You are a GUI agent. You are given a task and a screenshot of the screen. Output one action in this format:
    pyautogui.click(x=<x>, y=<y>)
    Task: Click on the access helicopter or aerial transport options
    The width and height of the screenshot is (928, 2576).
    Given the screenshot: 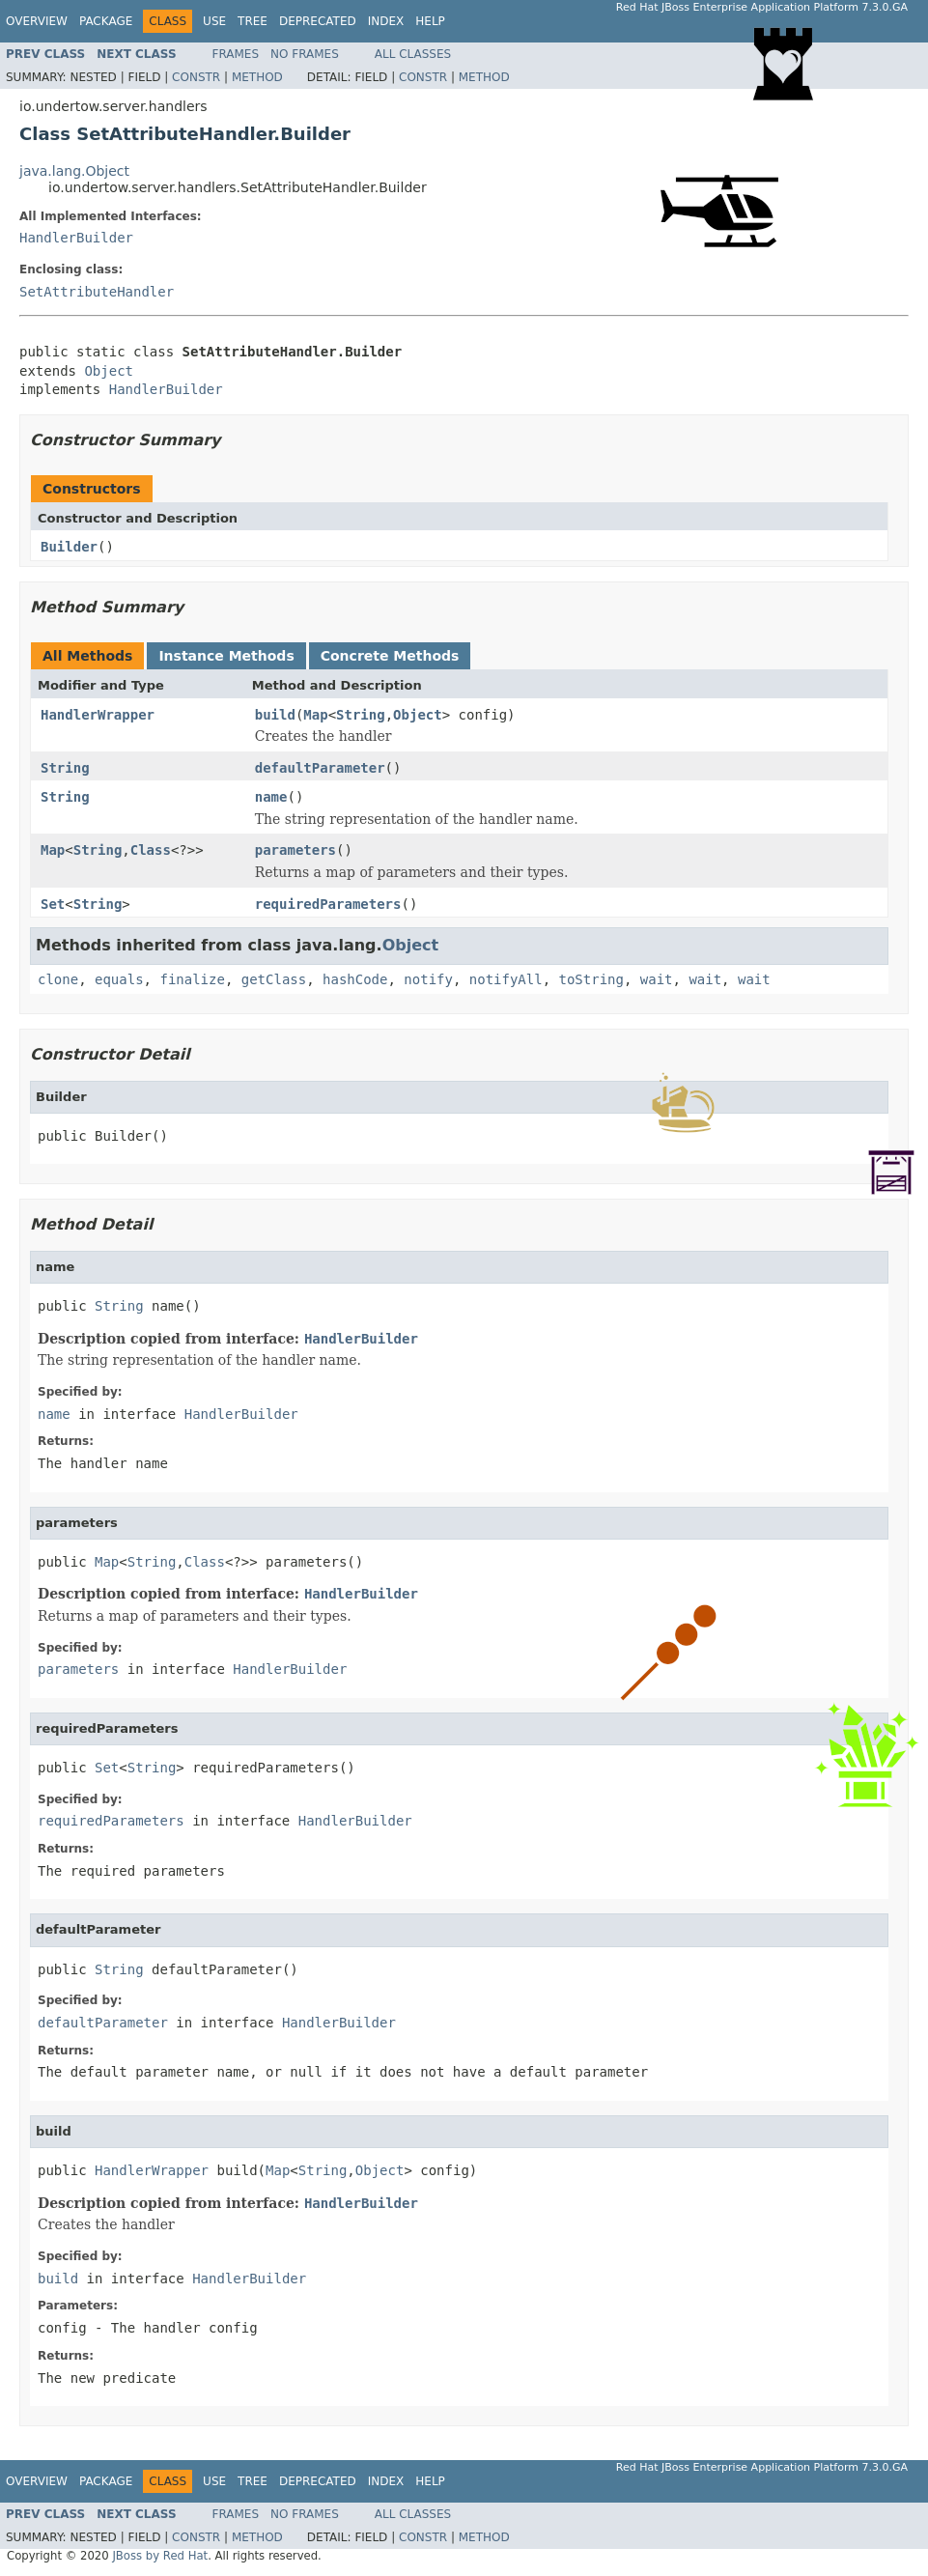 What is the action you would take?
    pyautogui.click(x=718, y=211)
    